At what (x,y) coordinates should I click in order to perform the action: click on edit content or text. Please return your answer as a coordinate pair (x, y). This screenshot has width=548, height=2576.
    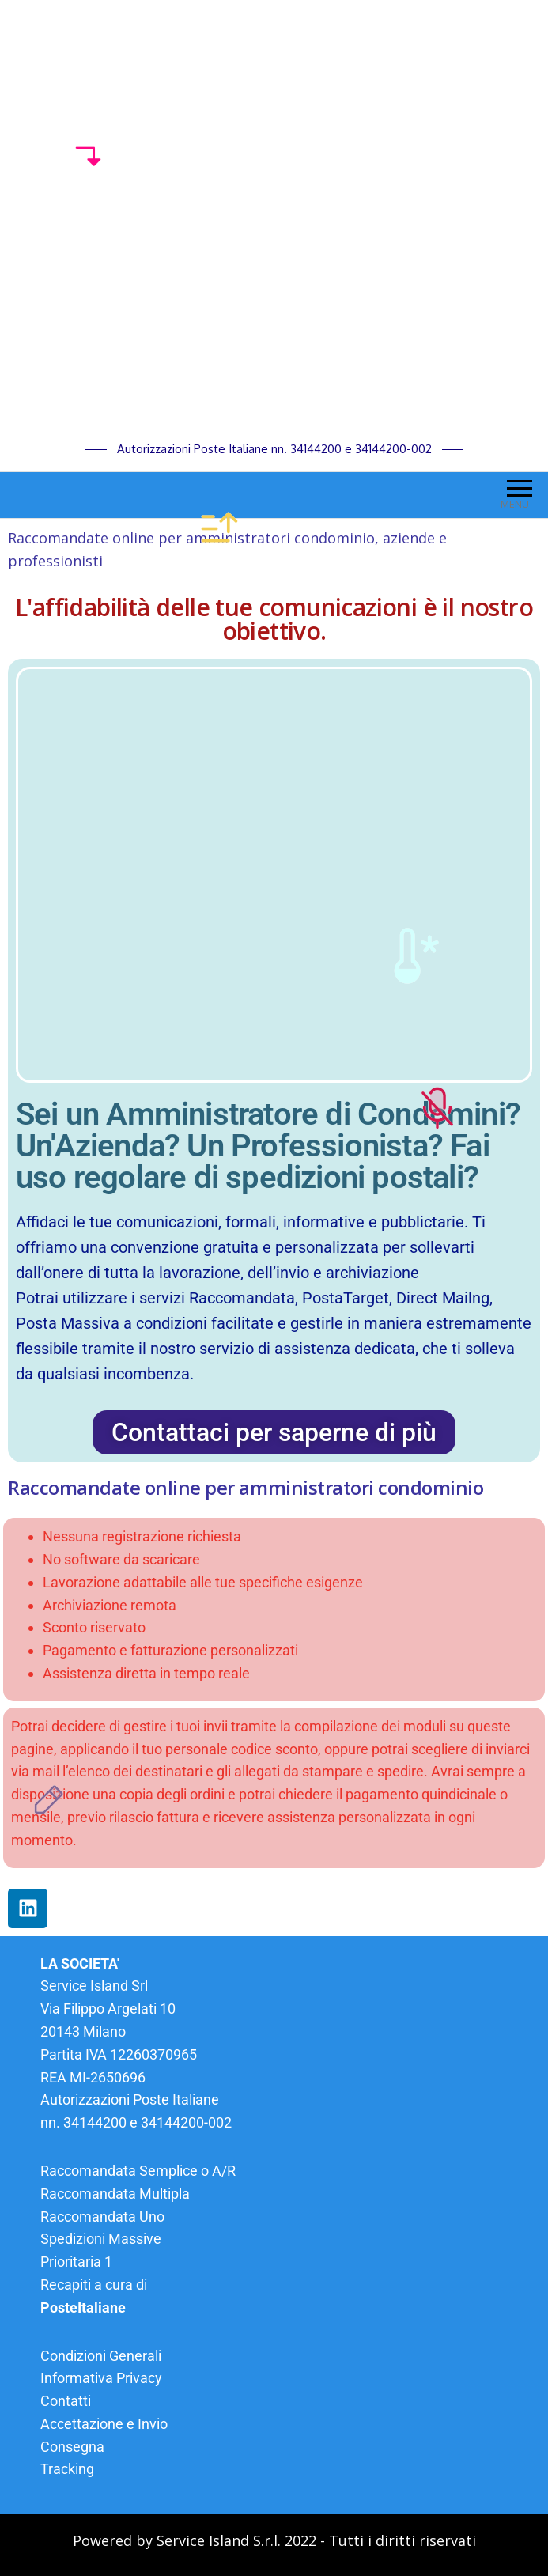
    Looking at the image, I should click on (48, 1800).